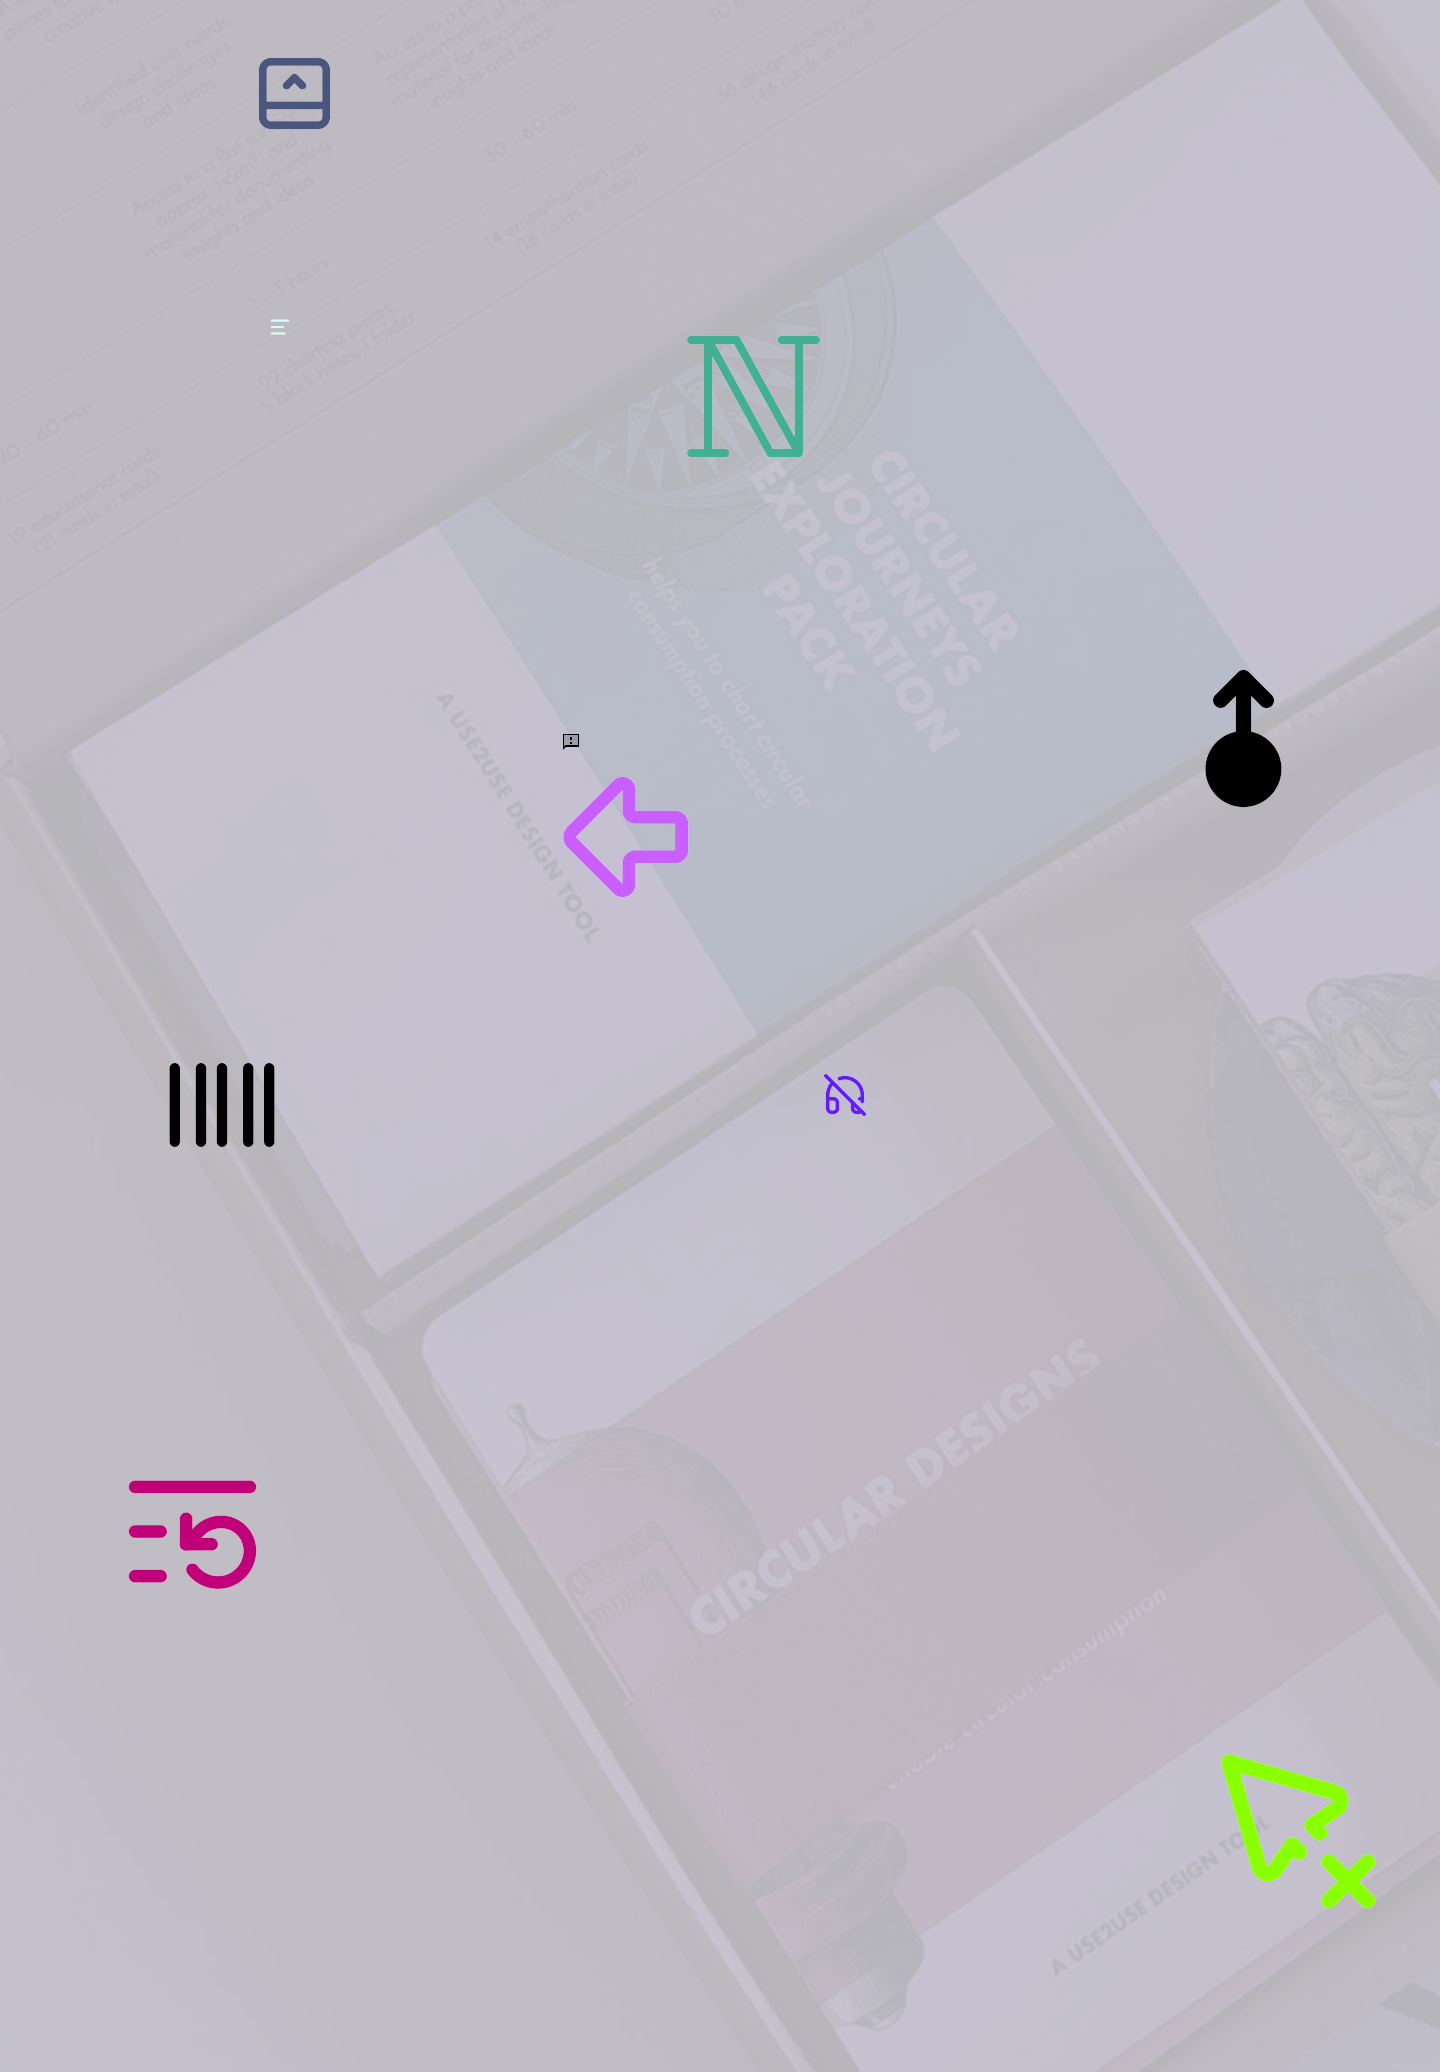 This screenshot has width=1440, height=2072. I want to click on restart or reset a list to its original order, so click(192, 1531).